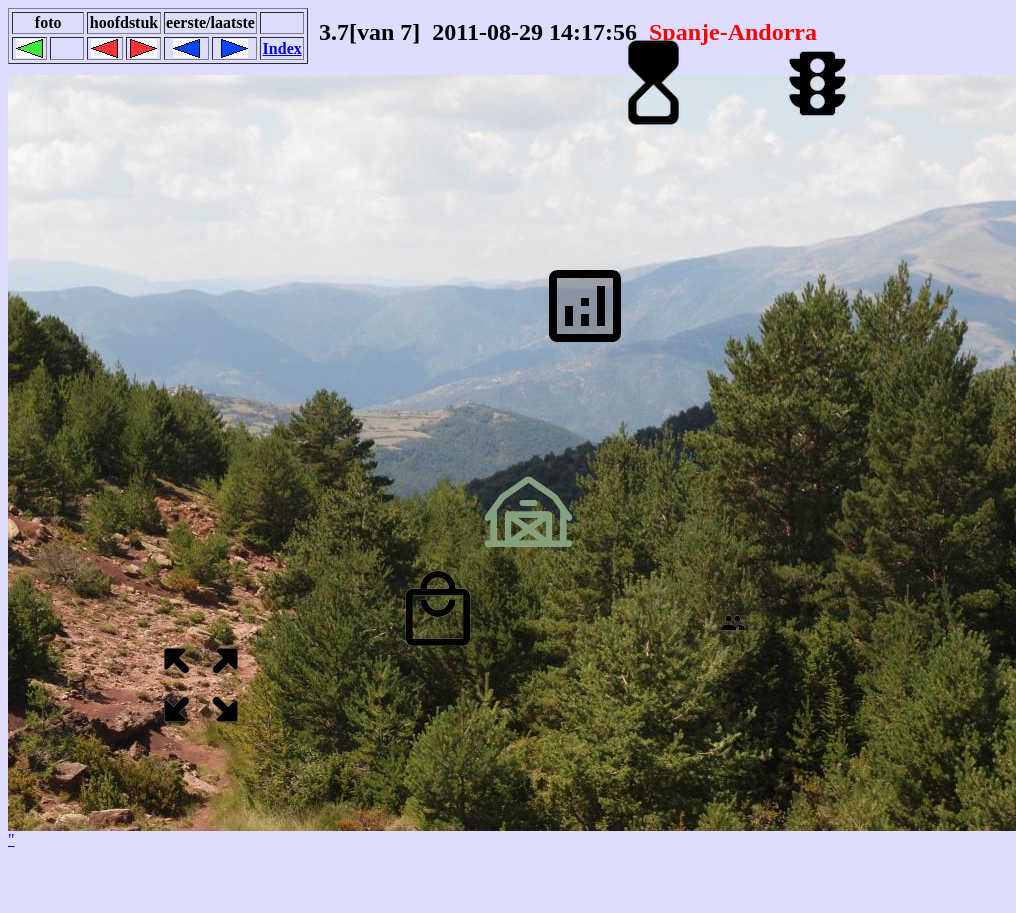 This screenshot has width=1016, height=913. Describe the element at coordinates (733, 623) in the screenshot. I see `view group members` at that location.